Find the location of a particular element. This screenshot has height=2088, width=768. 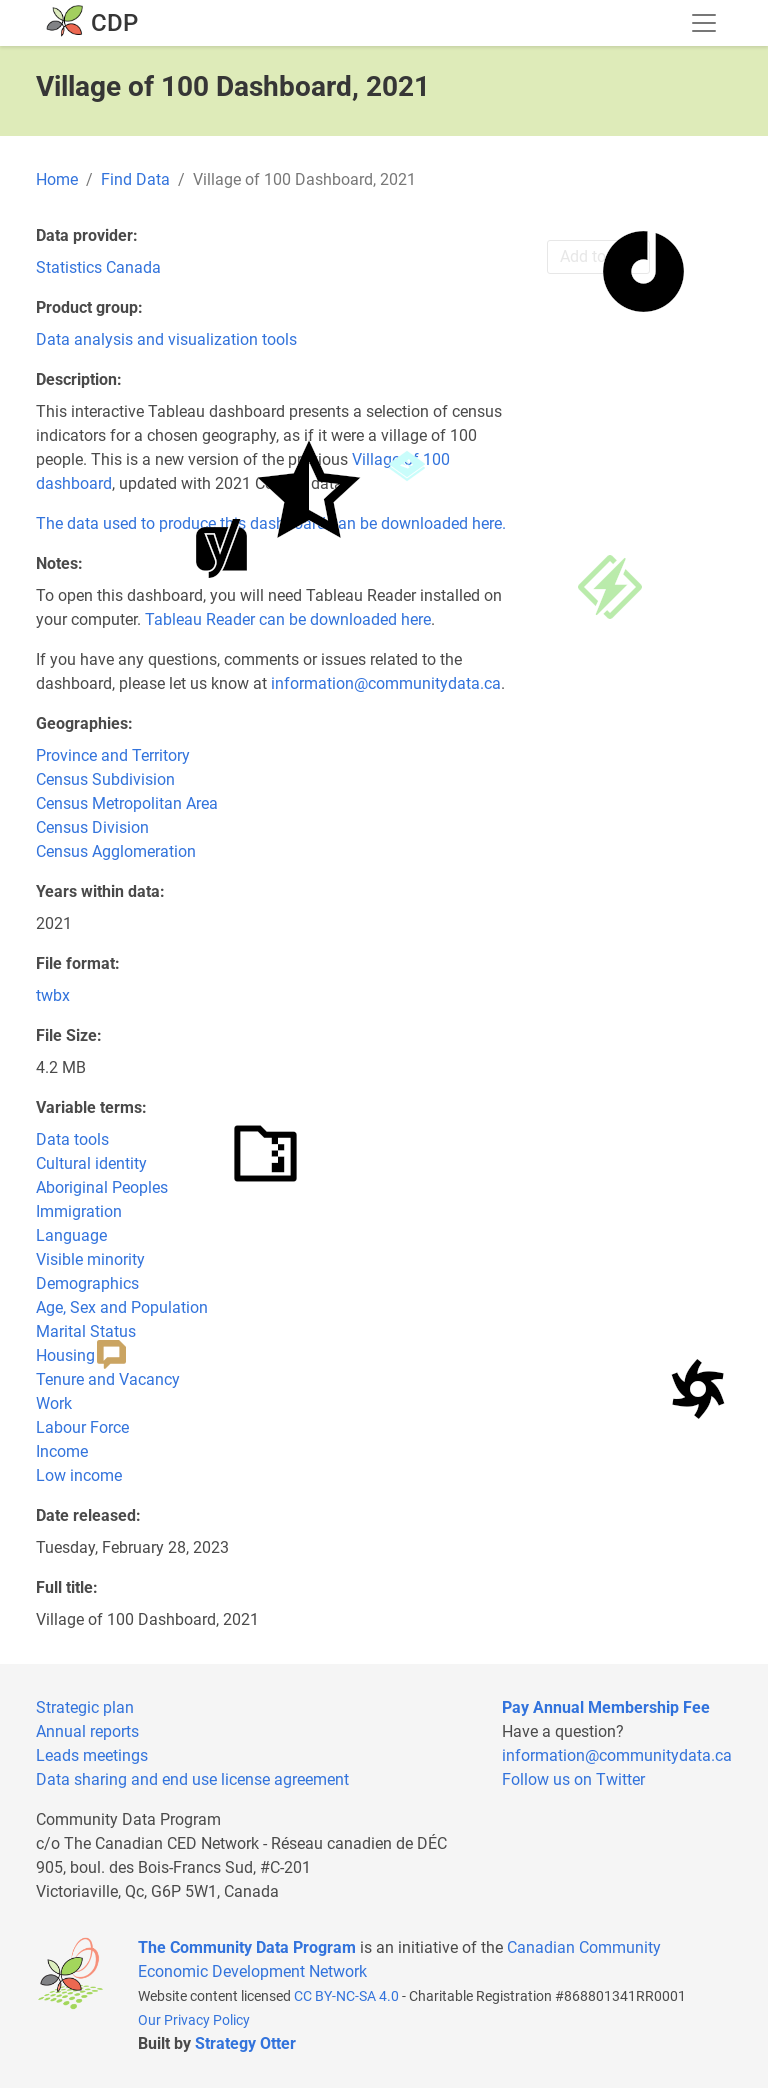

launch octane render application is located at coordinates (698, 1389).